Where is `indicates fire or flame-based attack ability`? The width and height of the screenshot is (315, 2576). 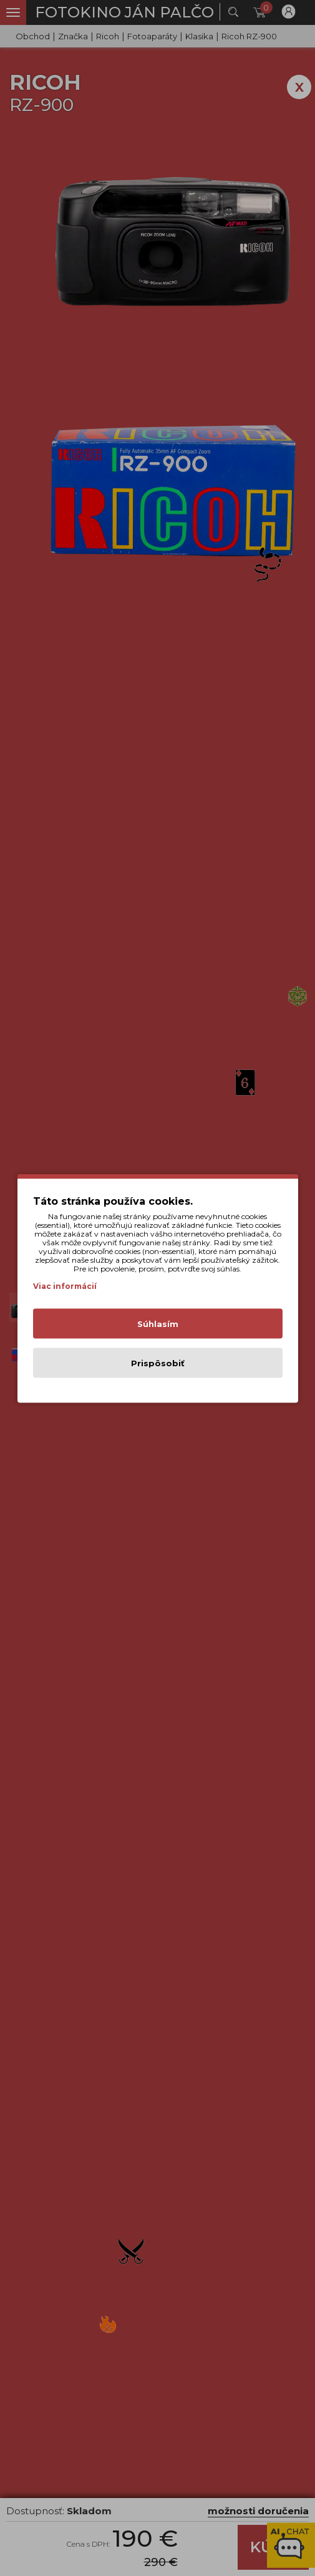
indicates fire or flame-based attack ability is located at coordinates (107, 2324).